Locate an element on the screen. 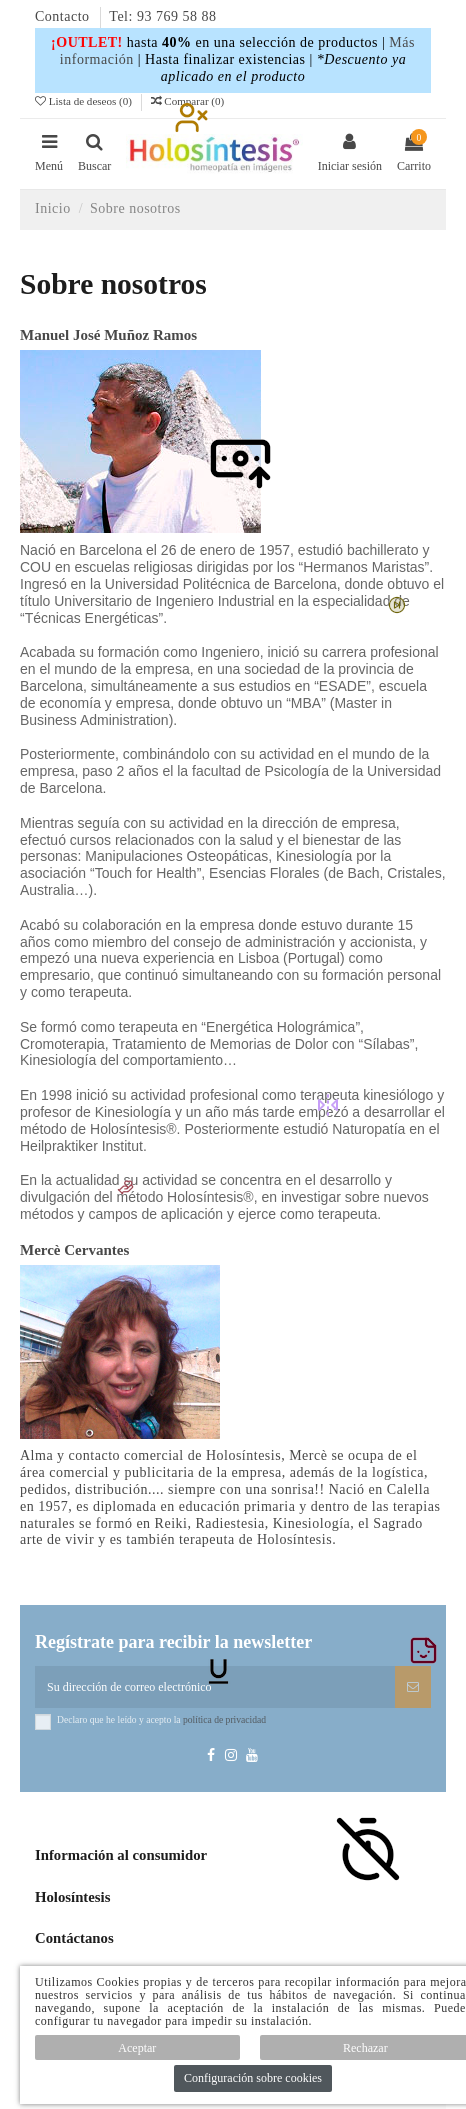  remove a user from your contacts is located at coordinates (191, 117).